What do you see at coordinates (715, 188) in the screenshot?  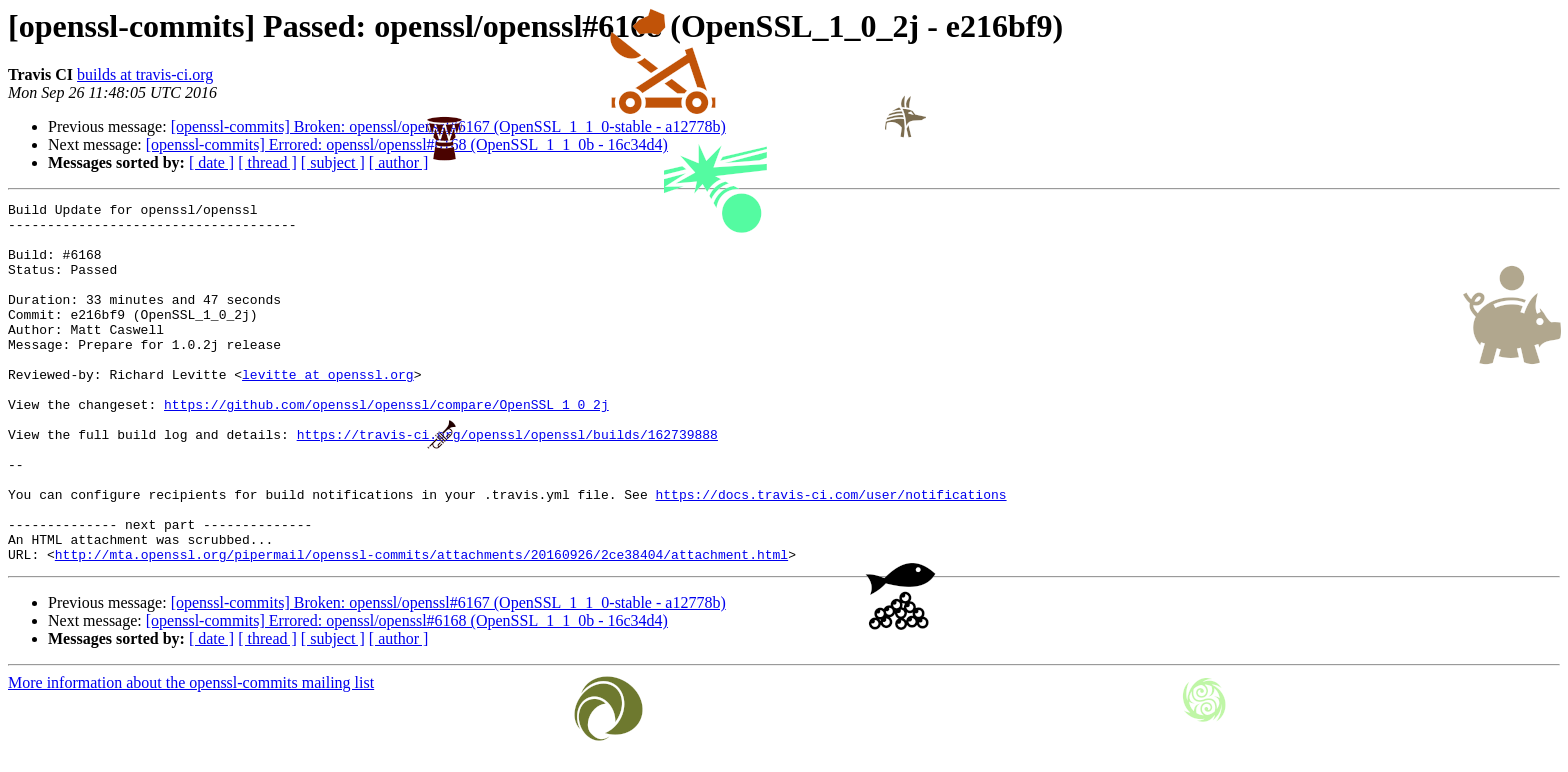 I see `indicates ricochet or bounce effect in gameplay` at bounding box center [715, 188].